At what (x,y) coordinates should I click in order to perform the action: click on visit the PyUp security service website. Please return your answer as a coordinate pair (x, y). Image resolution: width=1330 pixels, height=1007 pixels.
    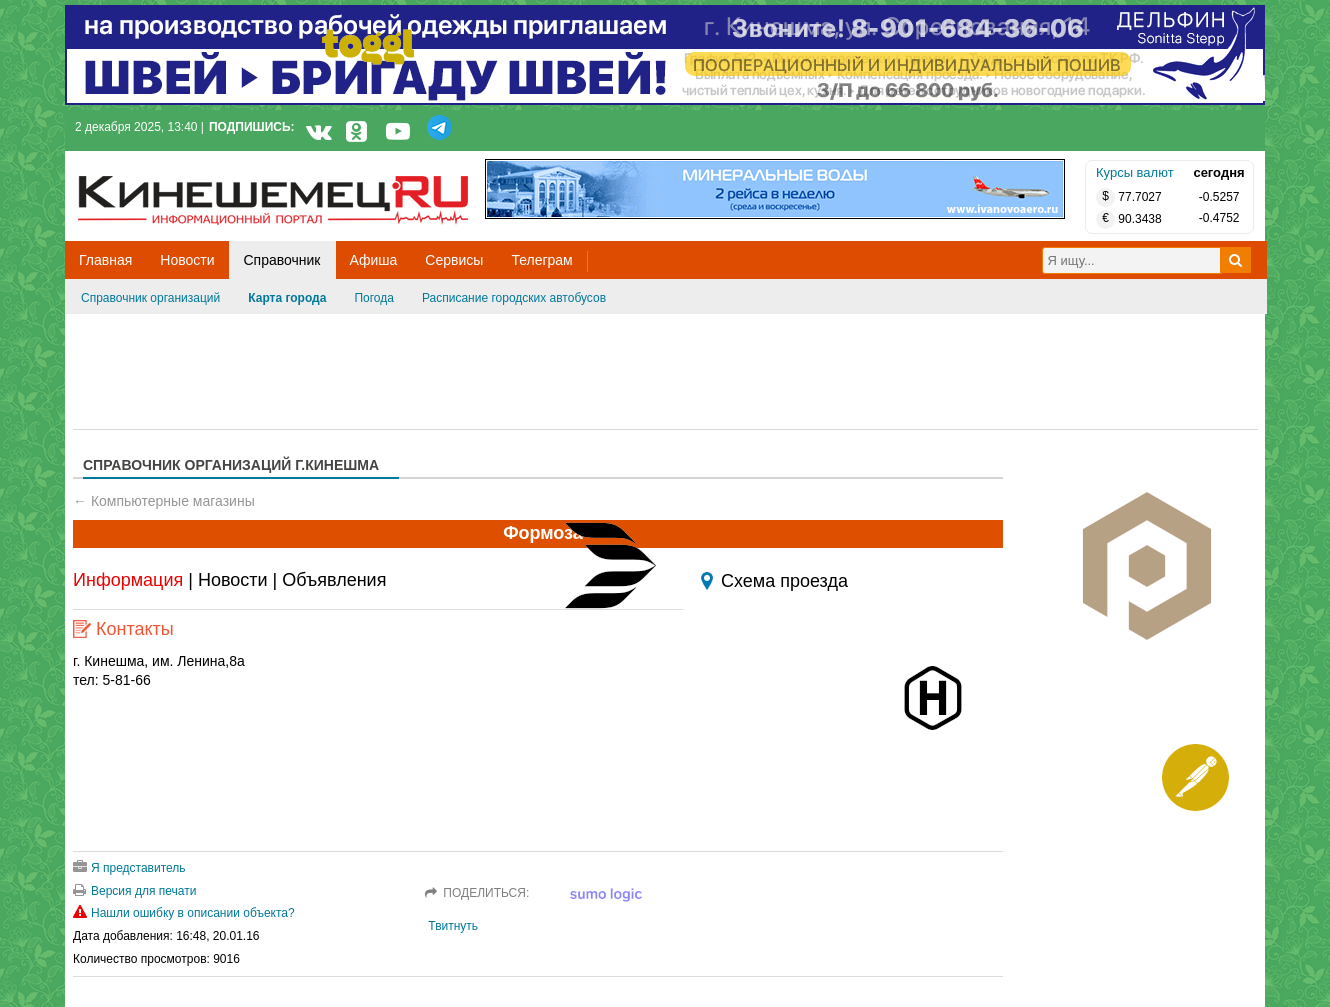
    Looking at the image, I should click on (1147, 566).